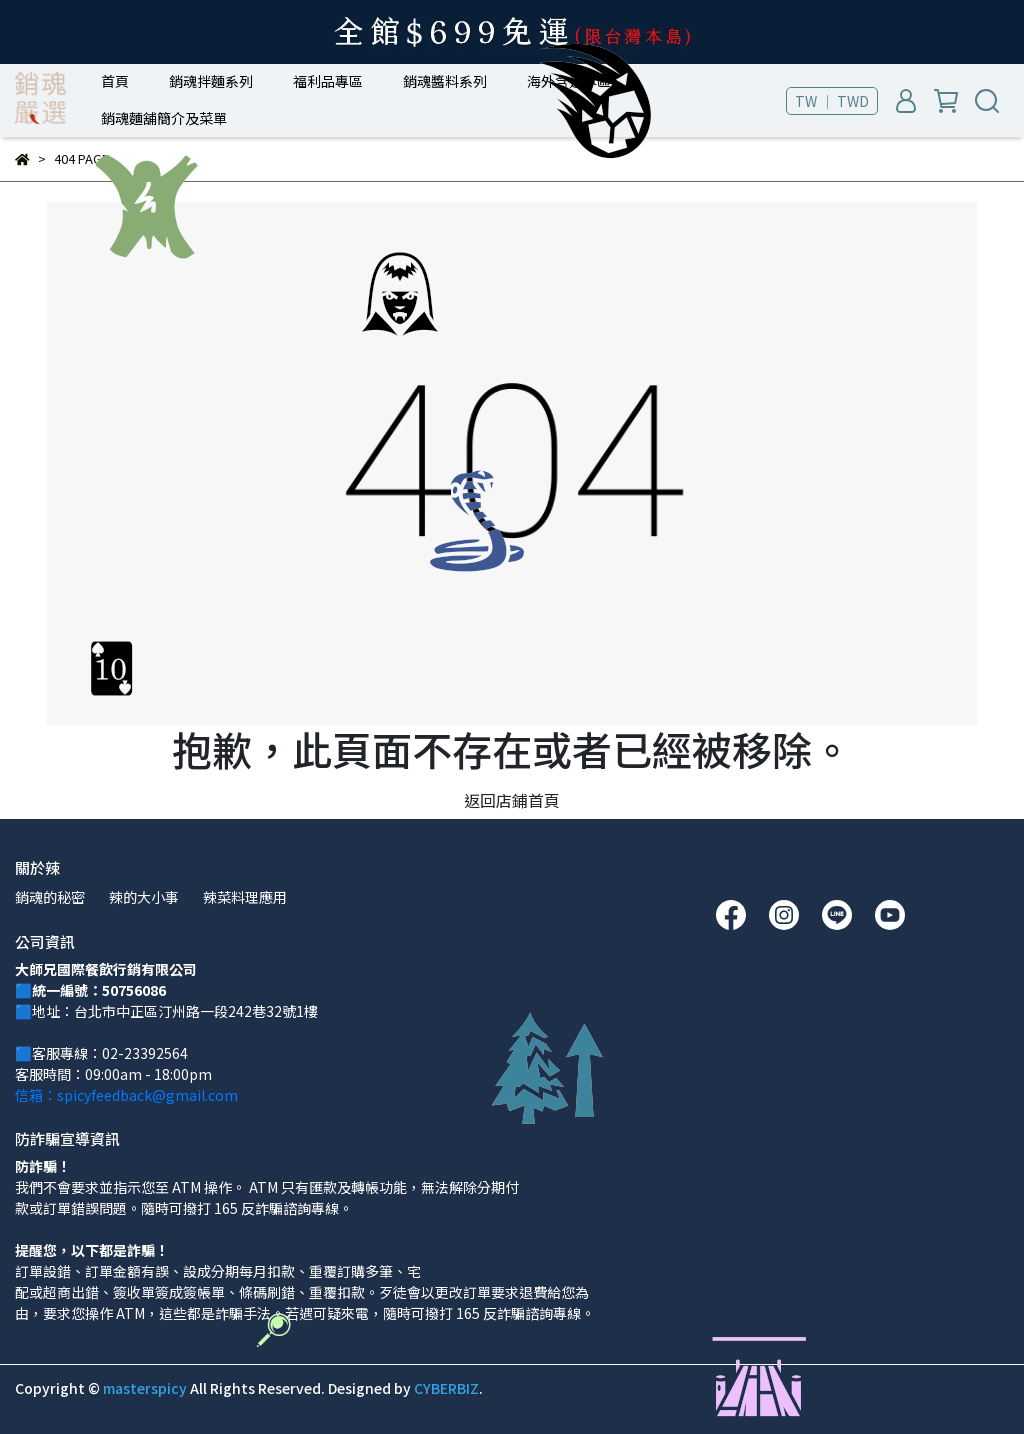 Image resolution: width=1024 pixels, height=1434 pixels. What do you see at coordinates (758, 1370) in the screenshot?
I see `wooden pier or dock structure` at bounding box center [758, 1370].